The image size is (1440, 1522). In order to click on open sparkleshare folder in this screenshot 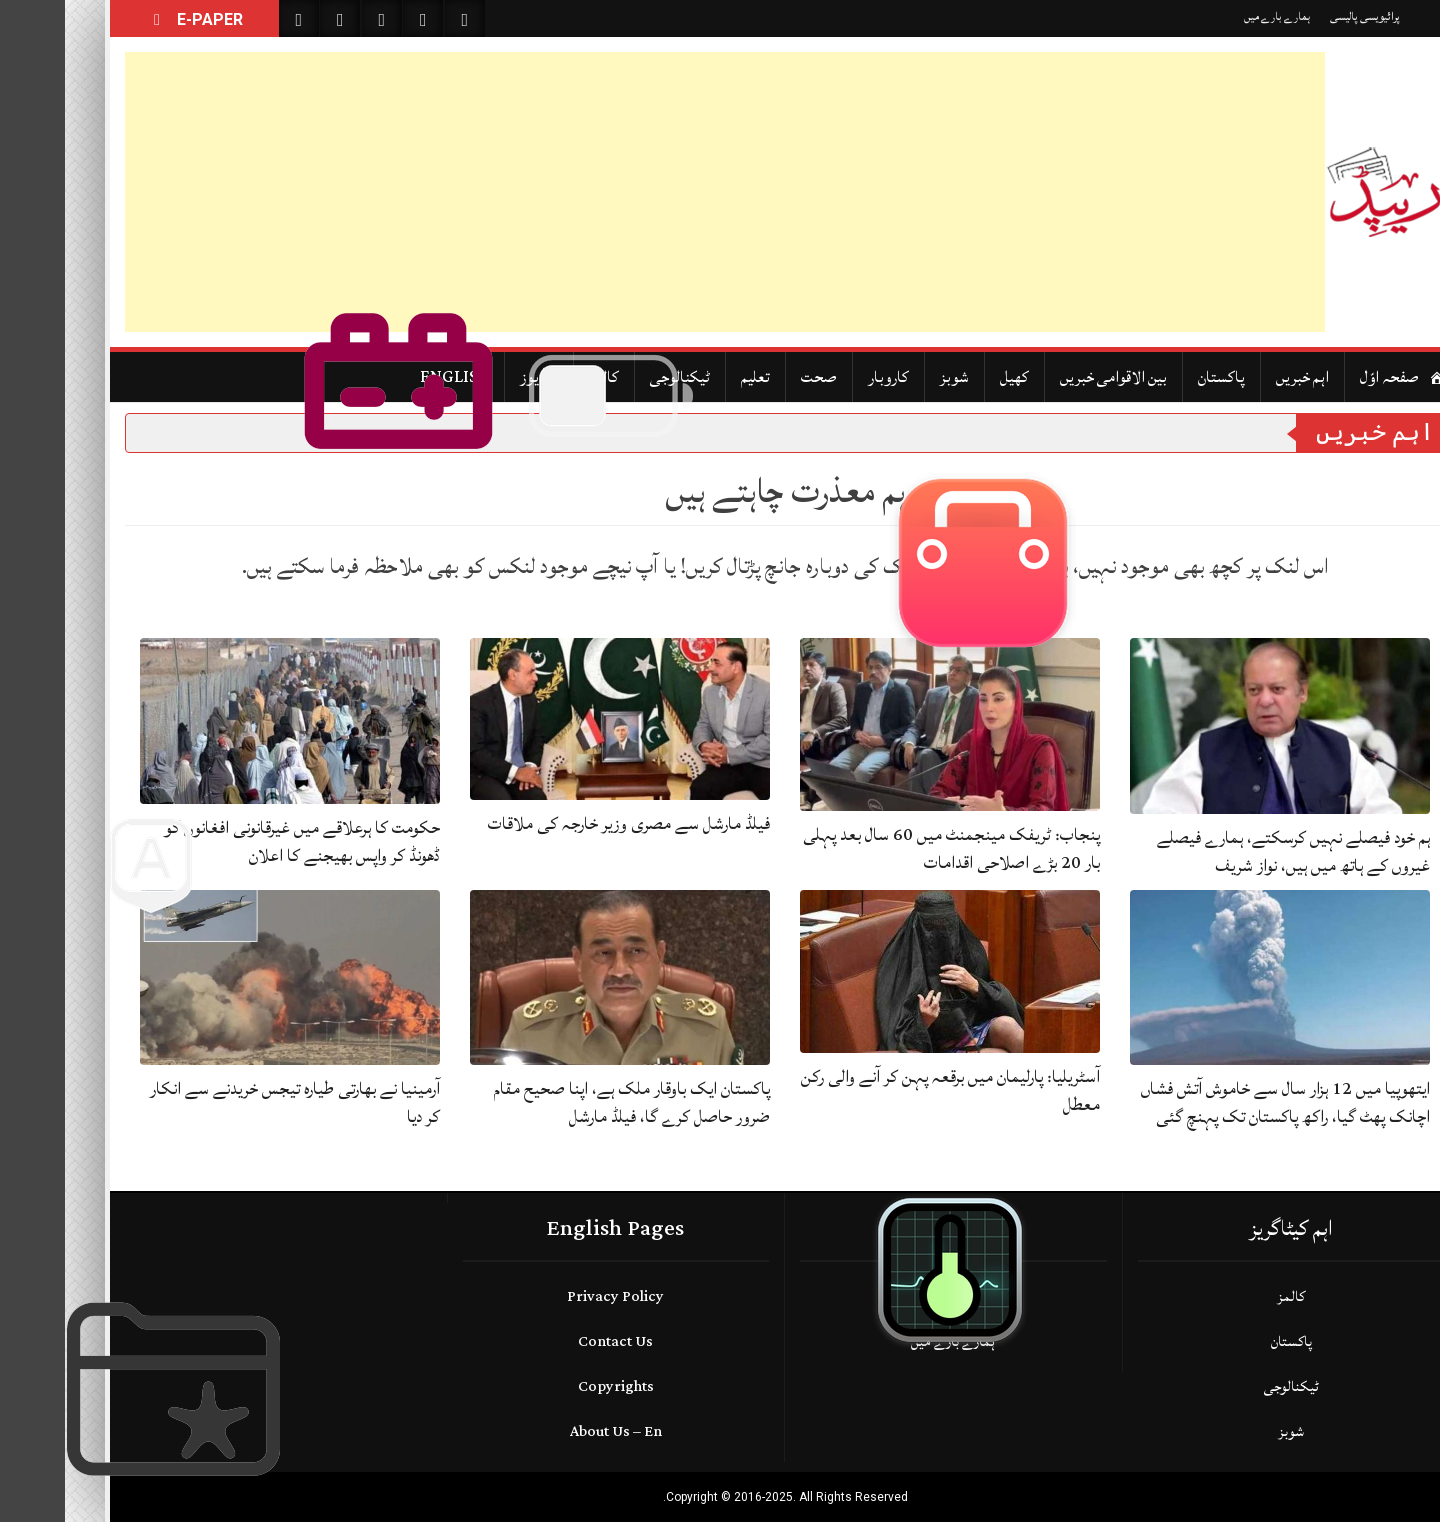, I will do `click(173, 1382)`.